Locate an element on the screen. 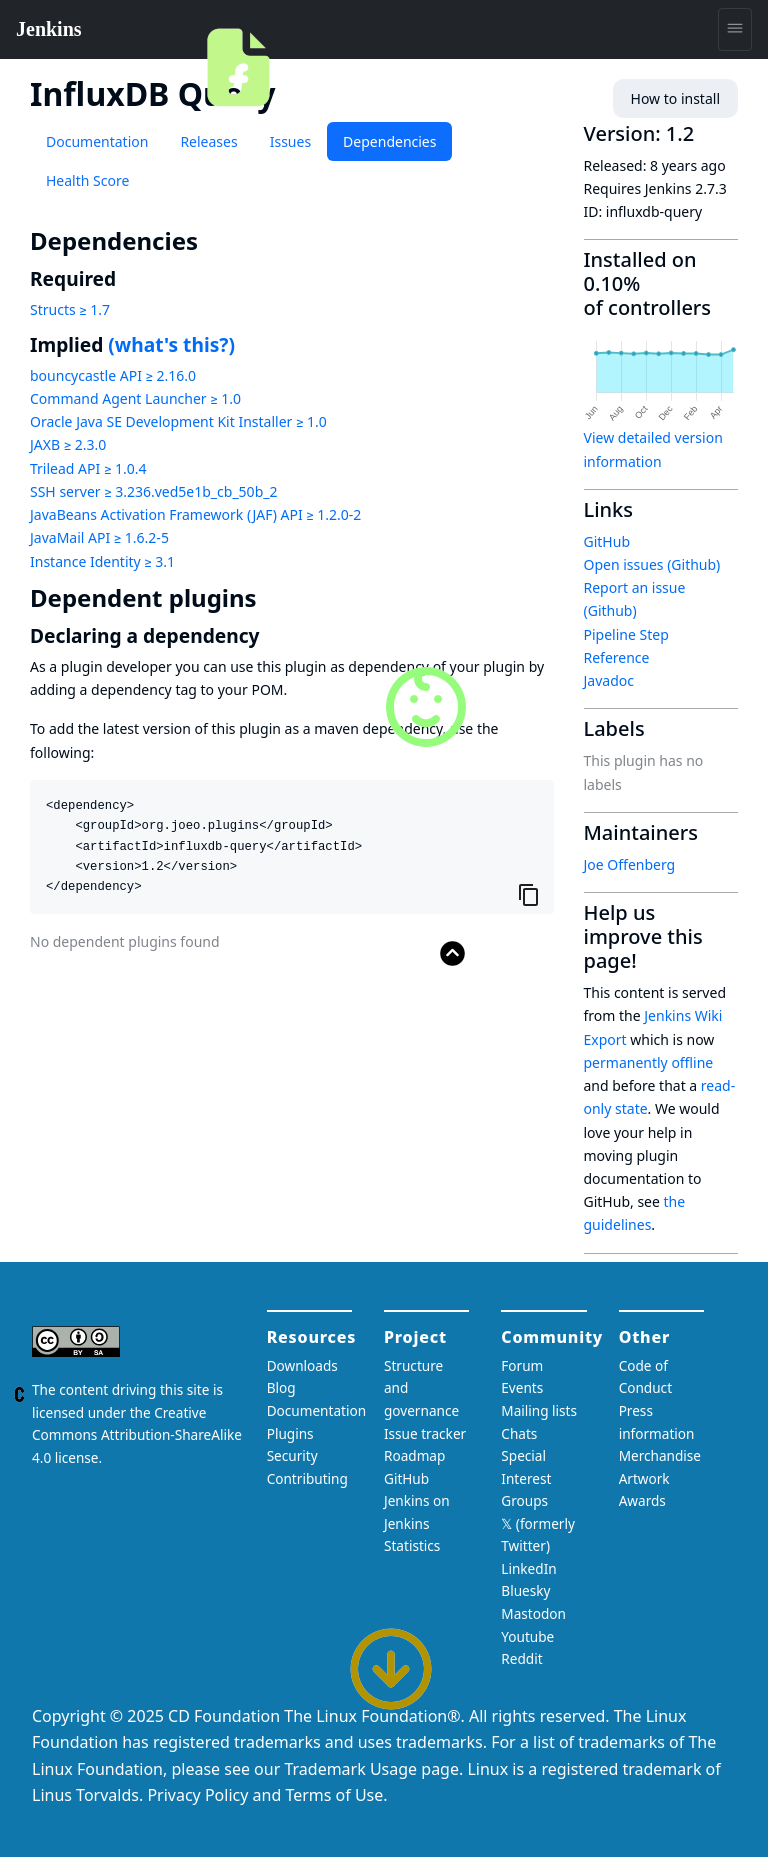 This screenshot has width=768, height=1857. scroll to top of page is located at coordinates (452, 953).